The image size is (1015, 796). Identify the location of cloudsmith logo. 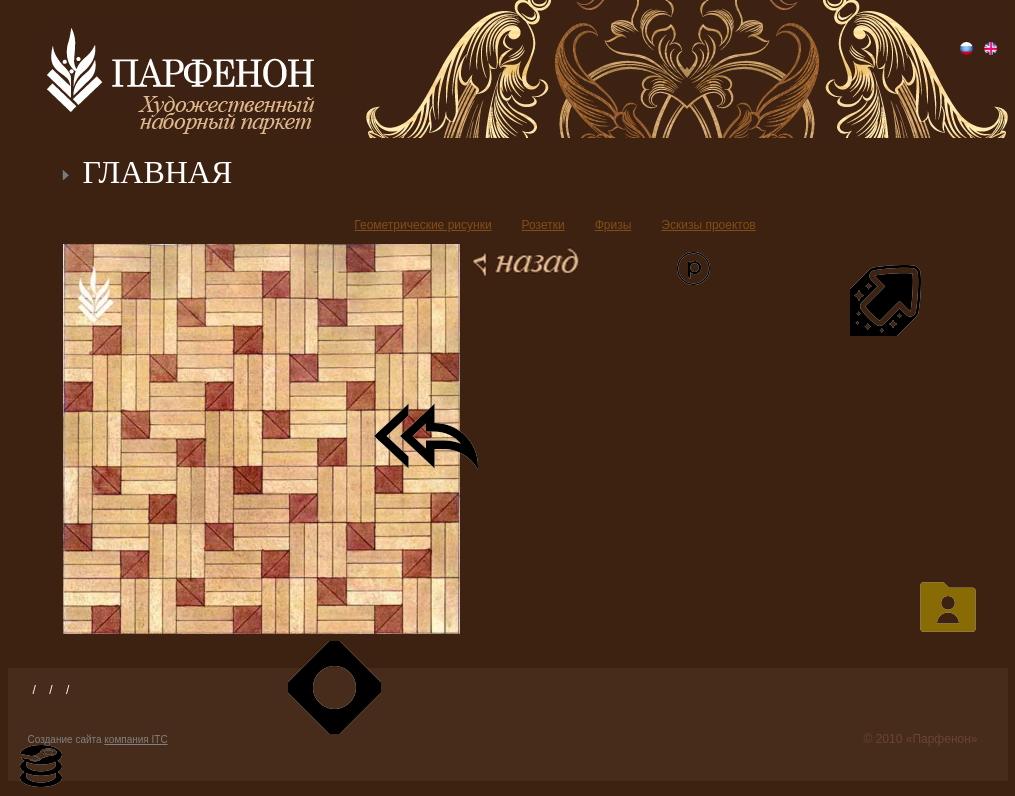
(334, 687).